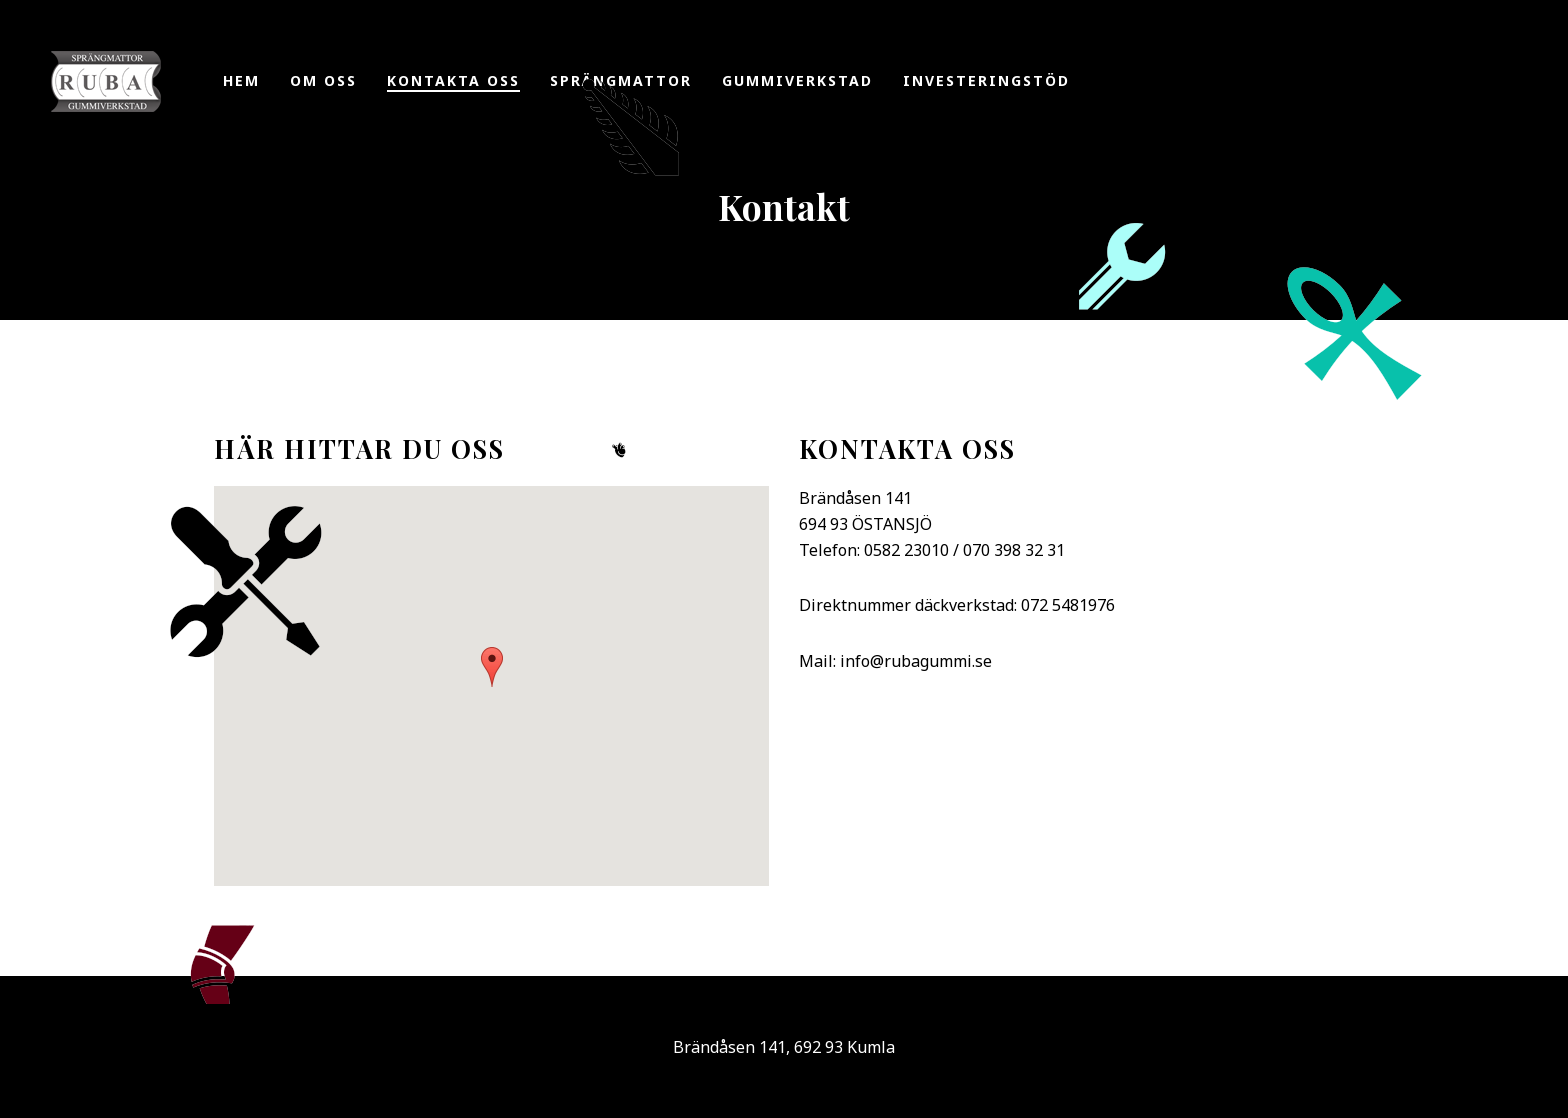  Describe the element at coordinates (619, 450) in the screenshot. I see `view health or vital statistics` at that location.